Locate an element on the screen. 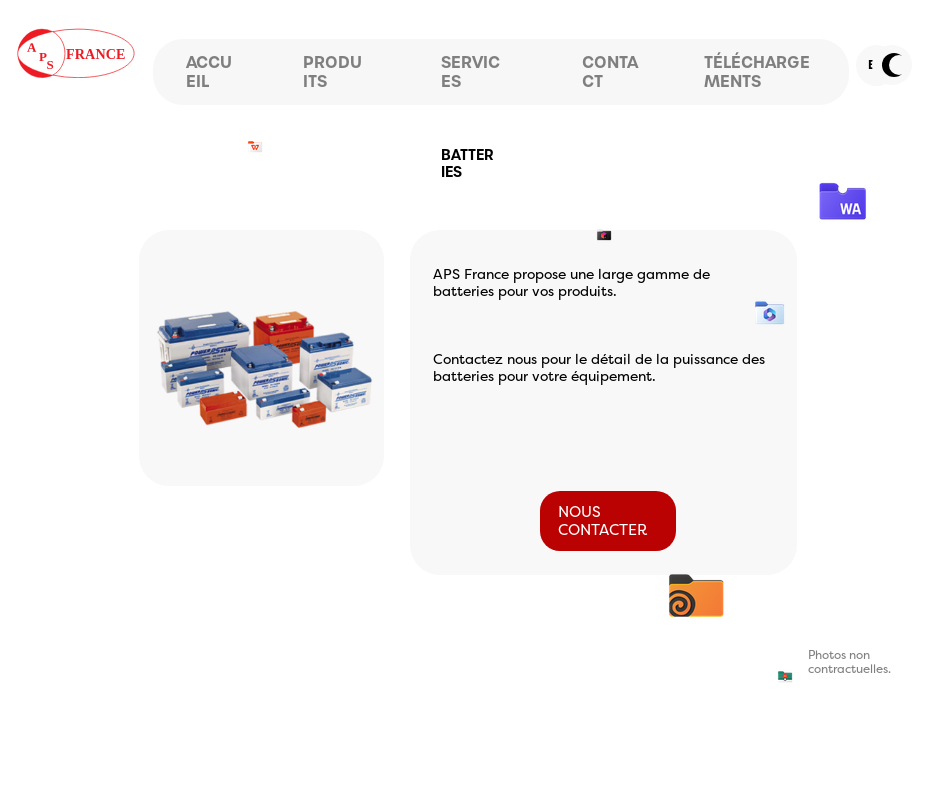 This screenshot has height=796, width=936. open houdini project files folder is located at coordinates (696, 597).